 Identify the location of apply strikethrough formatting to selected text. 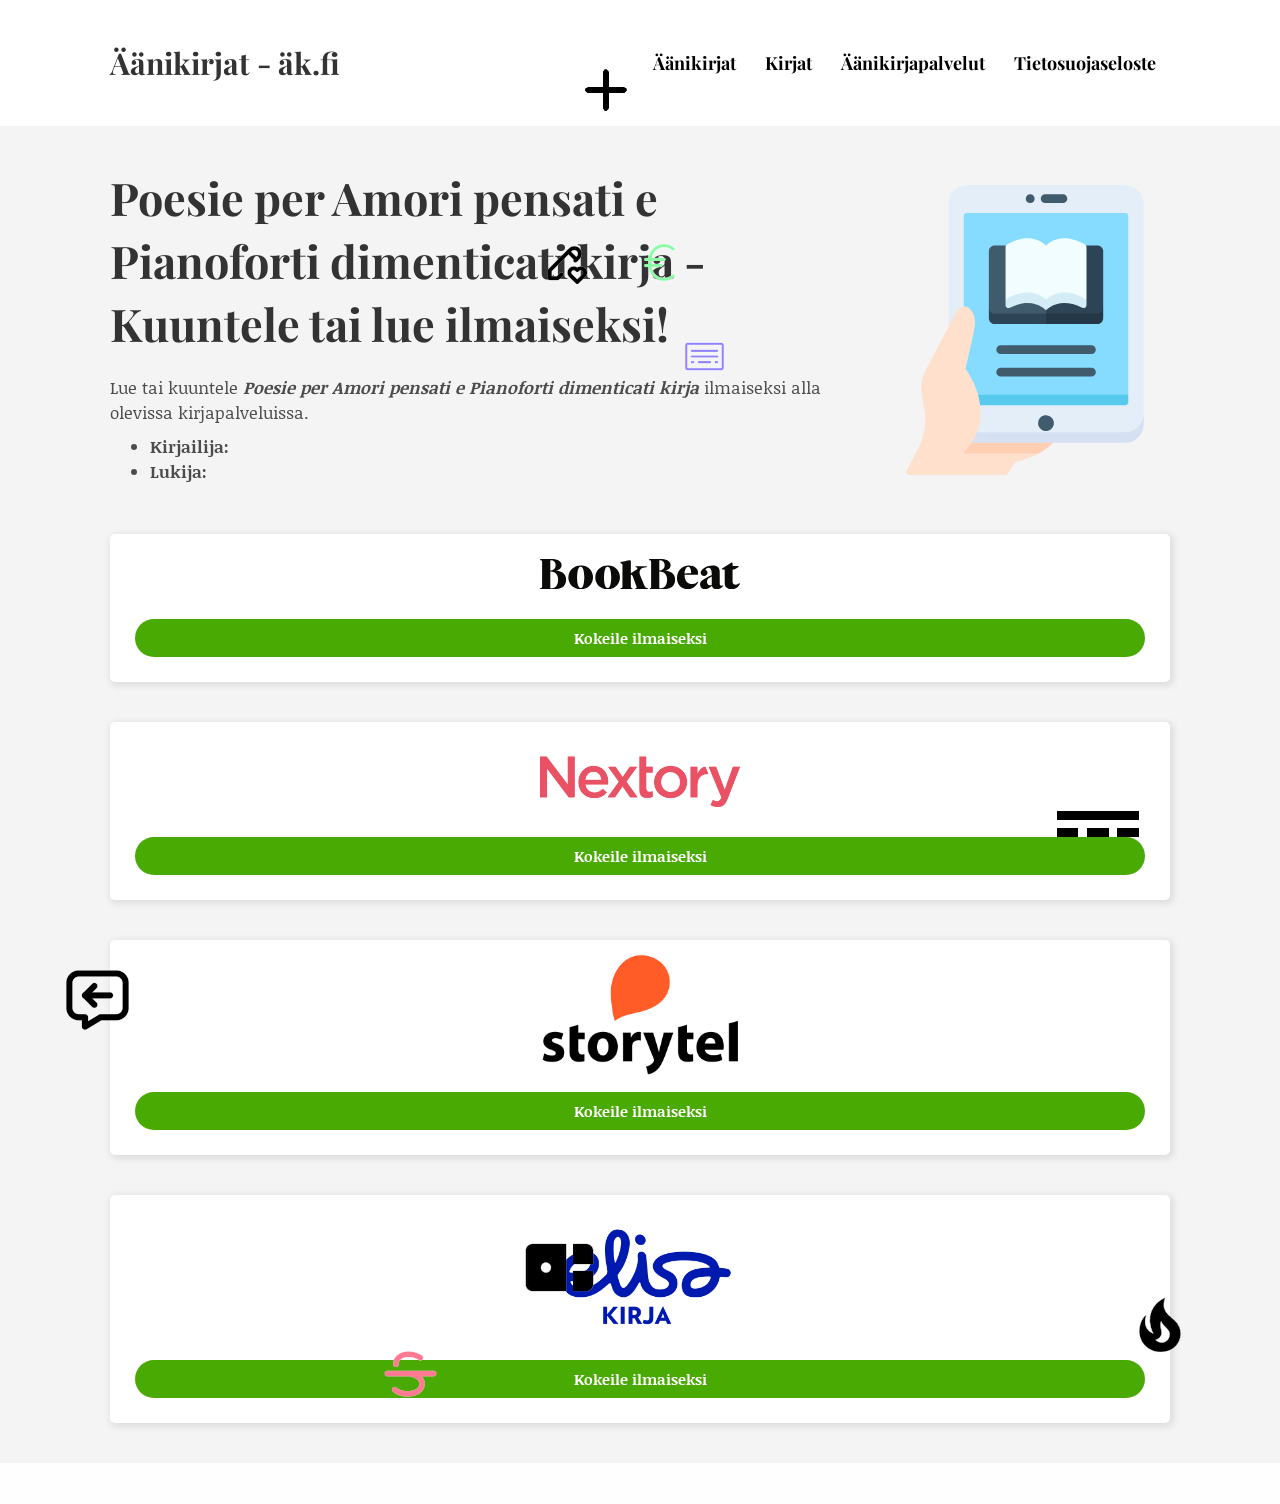
(410, 1374).